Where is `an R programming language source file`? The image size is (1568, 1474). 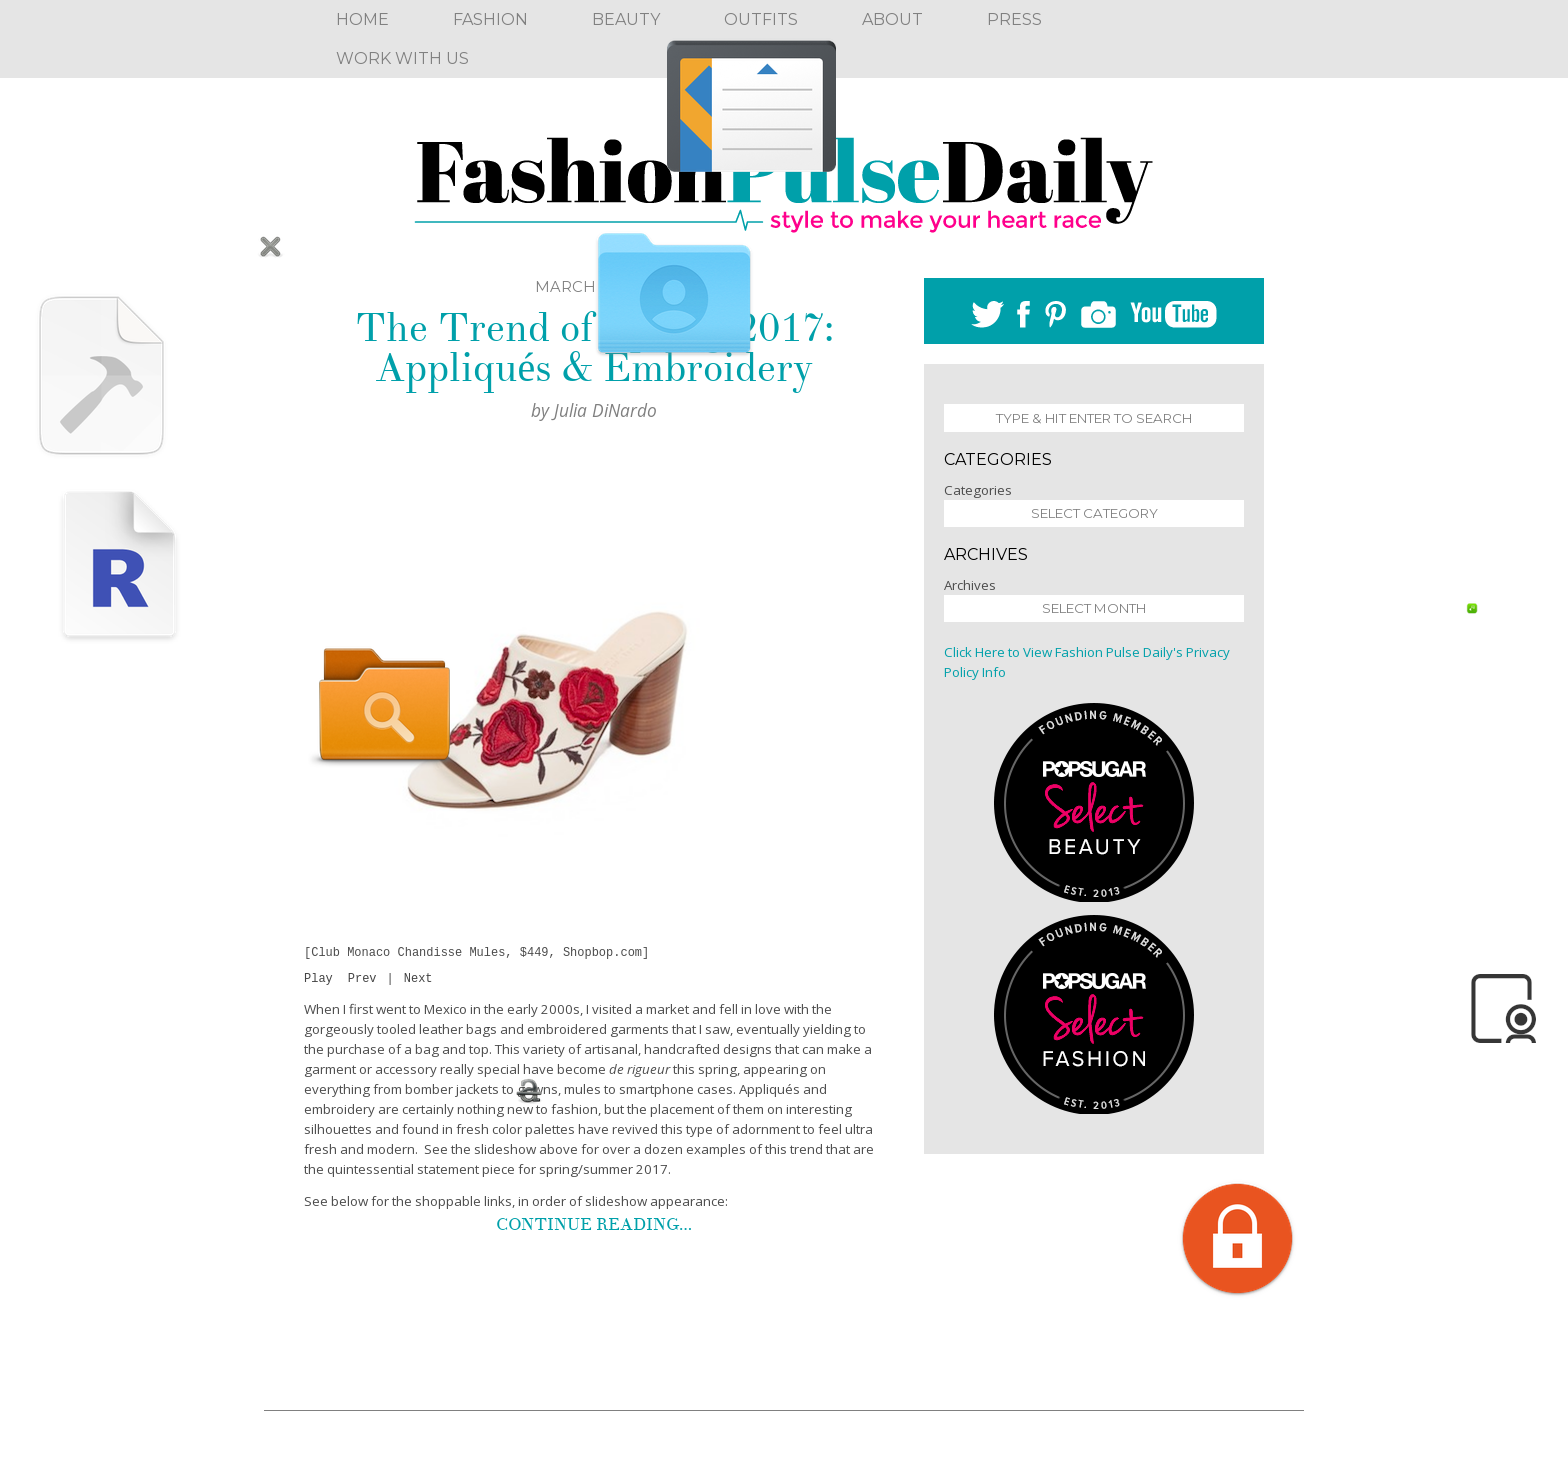
an R programming language source file is located at coordinates (119, 566).